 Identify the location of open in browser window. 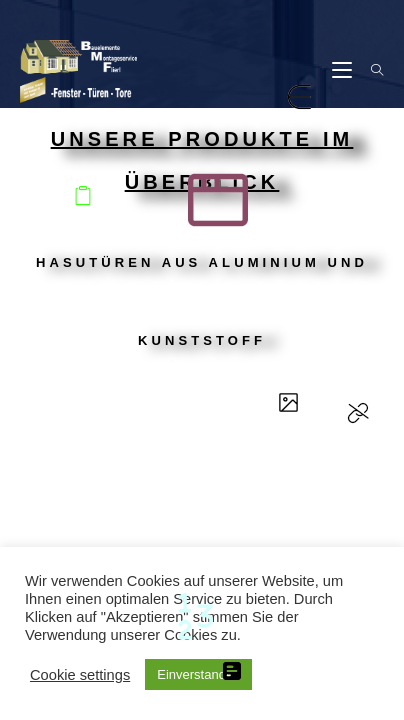
(218, 200).